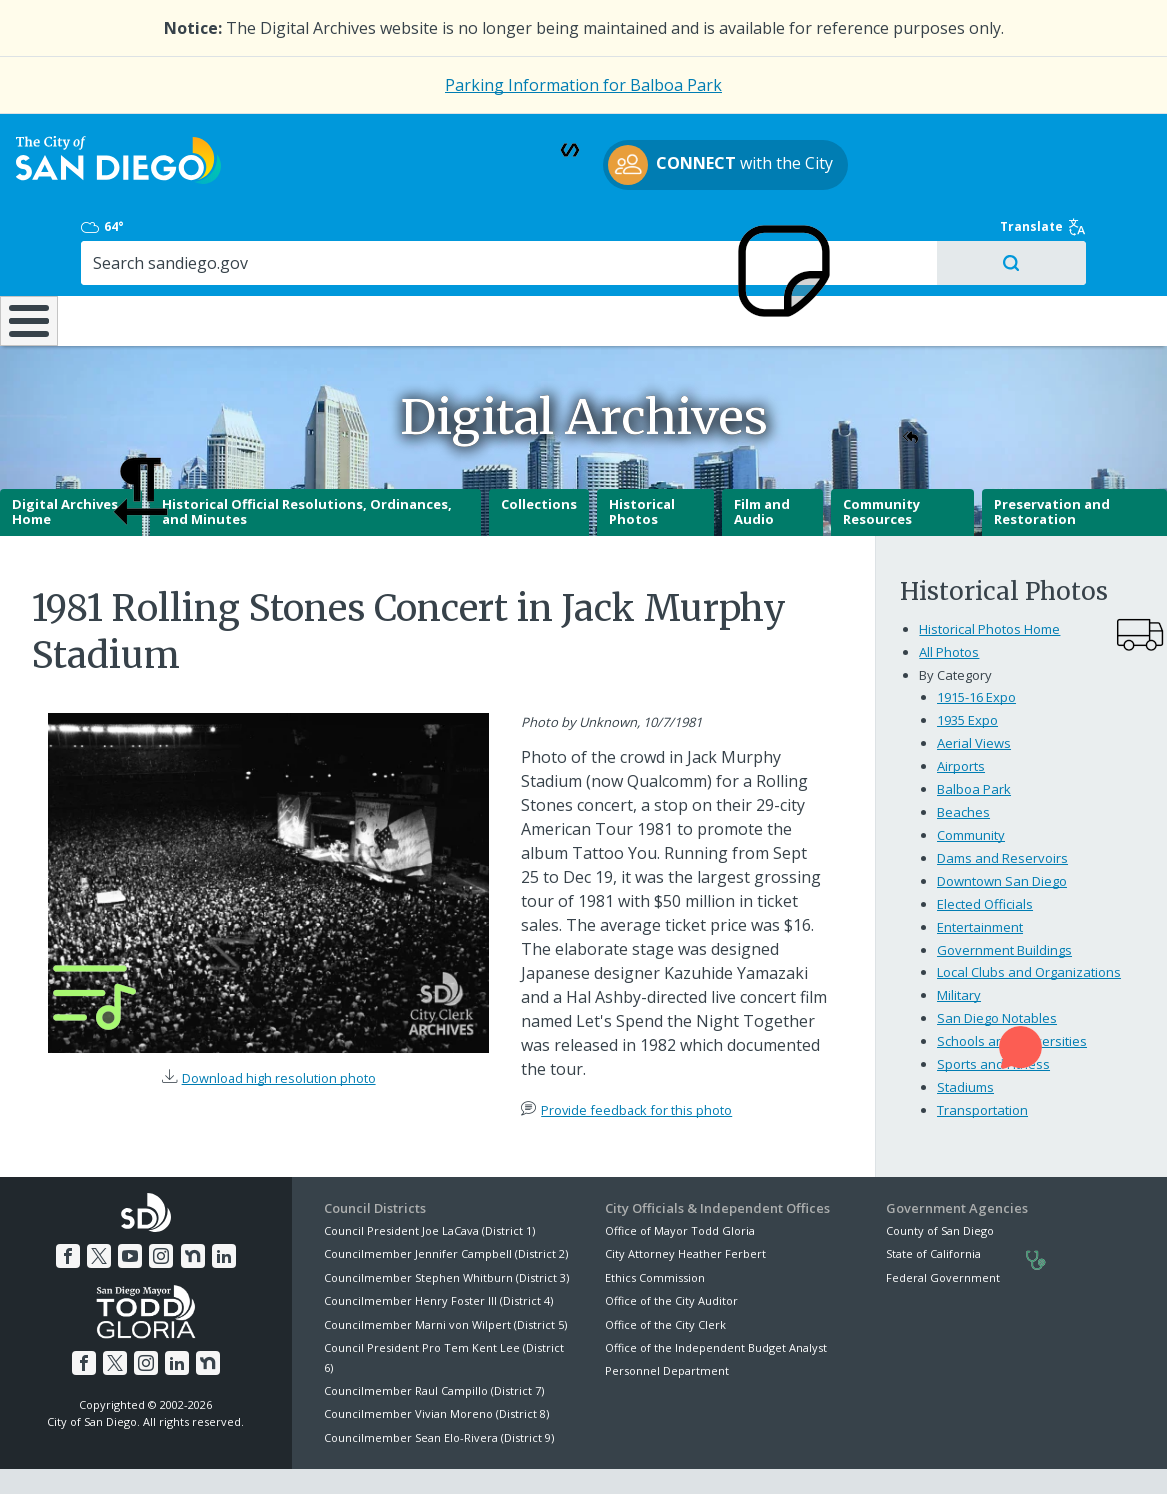 This screenshot has width=1167, height=1494. What do you see at coordinates (90, 993) in the screenshot?
I see `view or manage your playlist` at bounding box center [90, 993].